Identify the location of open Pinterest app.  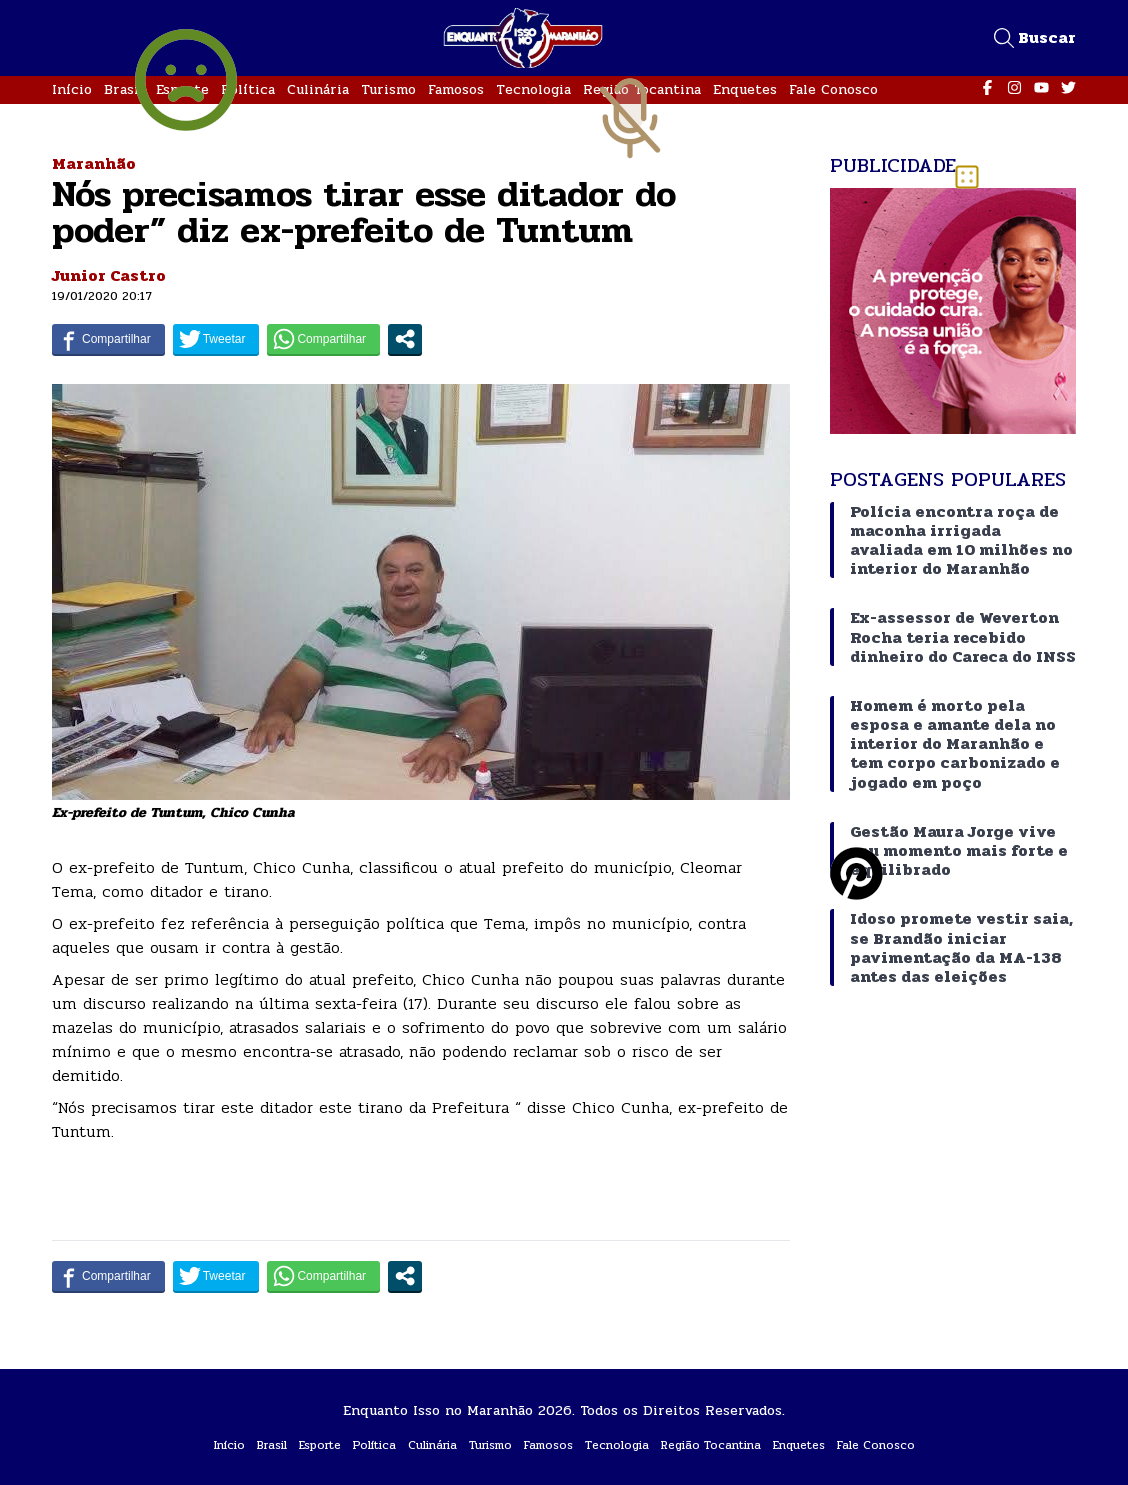
(856, 873).